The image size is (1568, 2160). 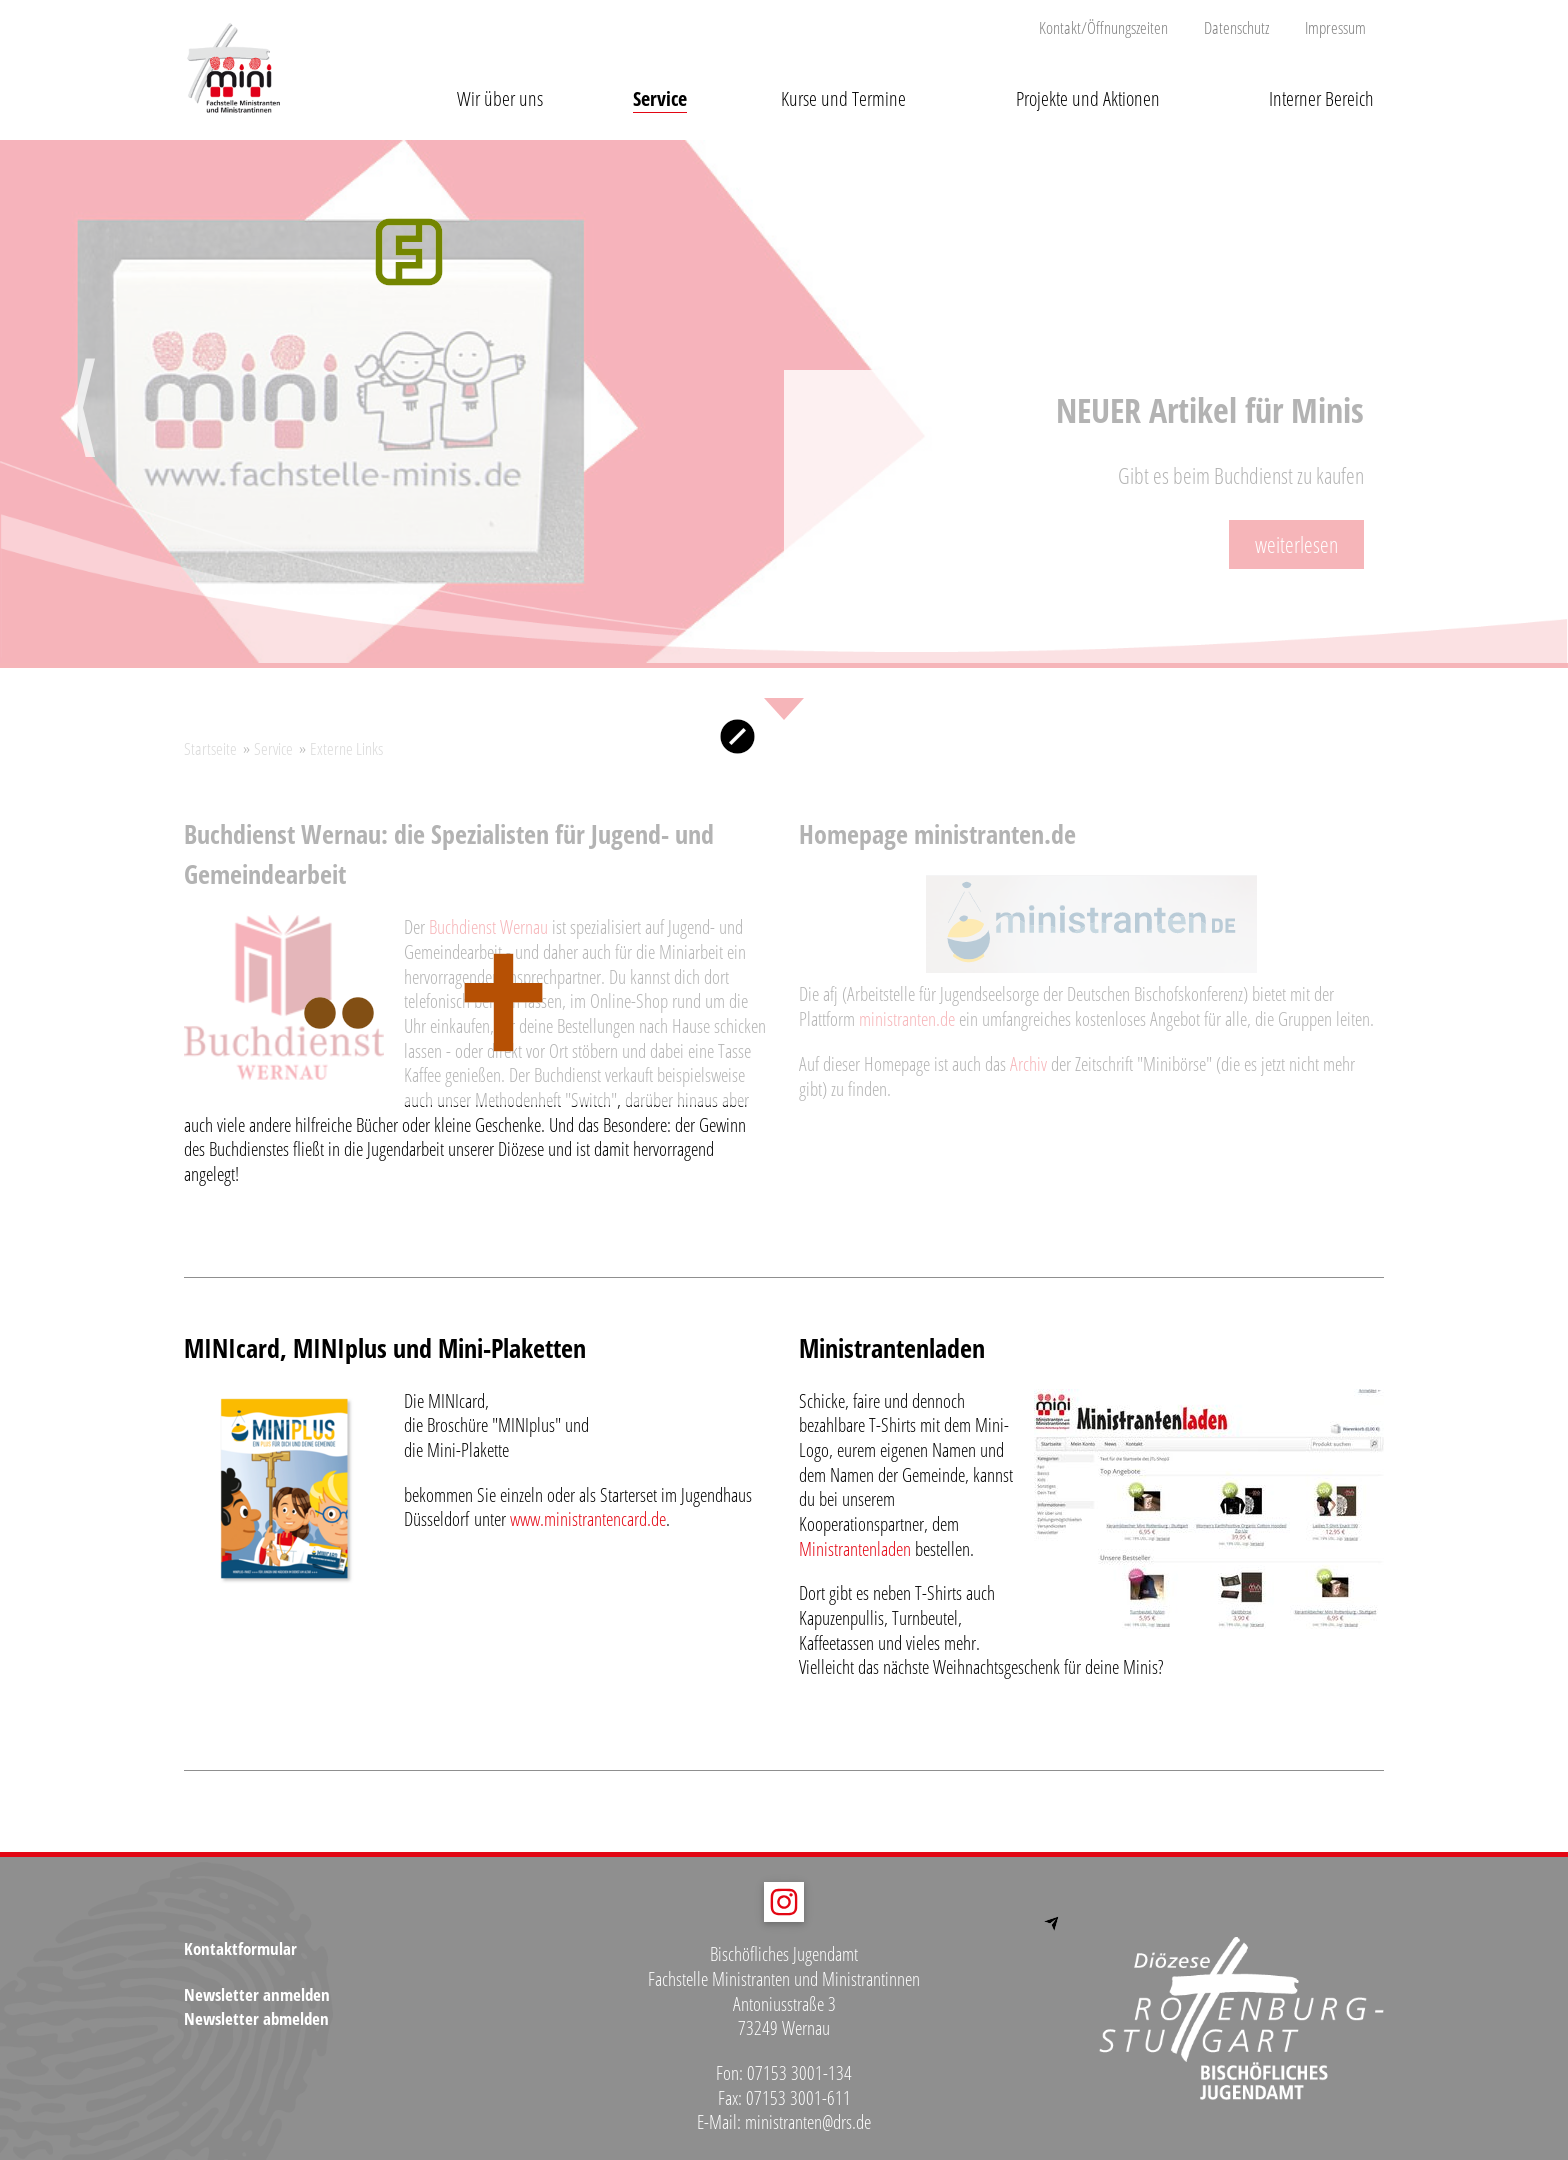 I want to click on open Flickr app, so click(x=339, y=1013).